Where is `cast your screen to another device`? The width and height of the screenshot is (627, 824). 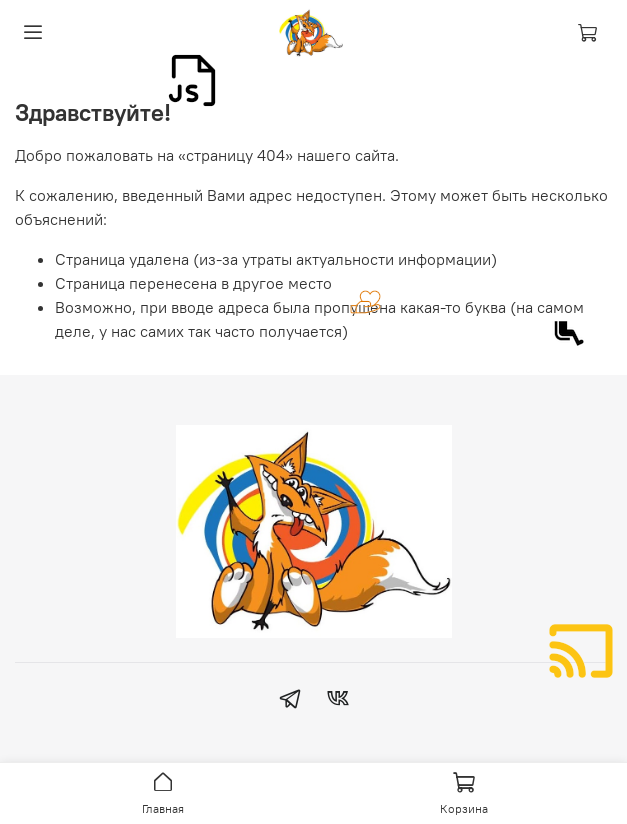
cast your screen to another device is located at coordinates (581, 651).